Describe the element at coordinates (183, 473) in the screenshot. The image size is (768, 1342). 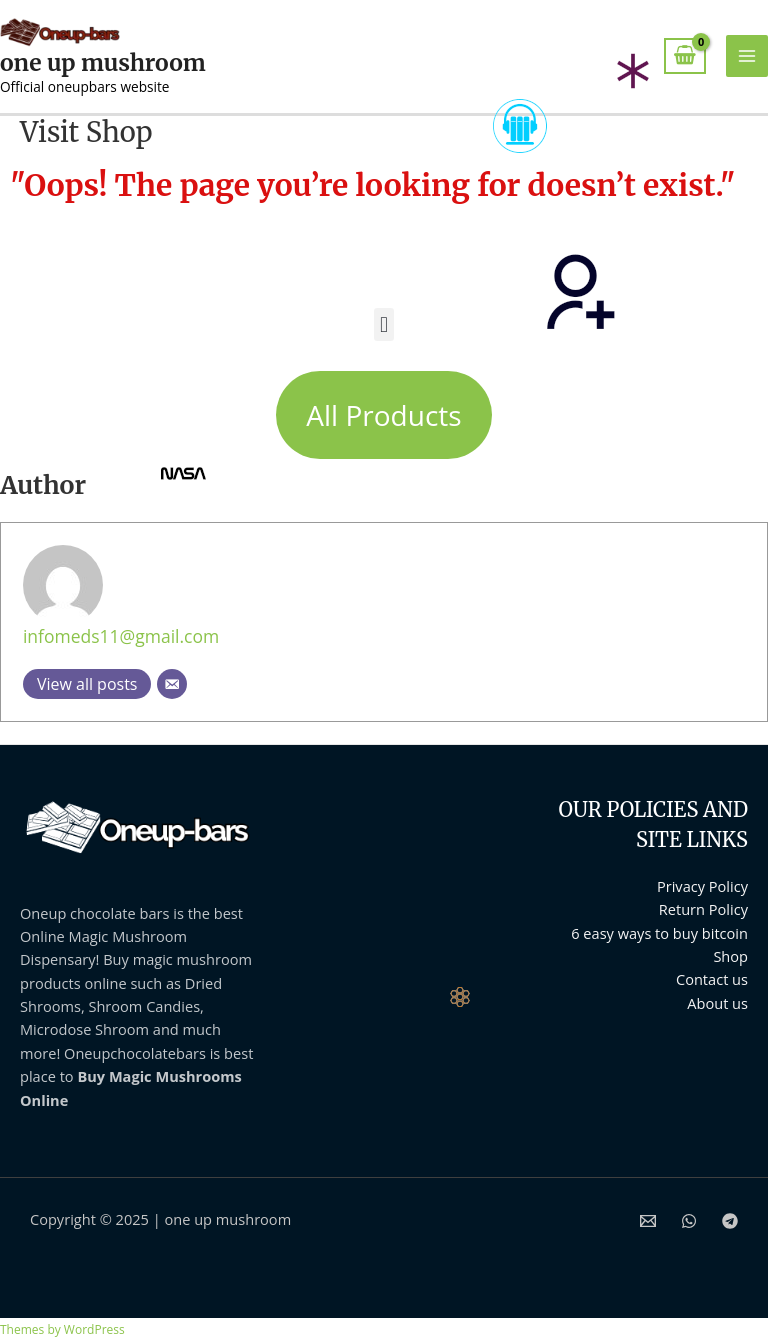
I see `NASA official app or website link` at that location.